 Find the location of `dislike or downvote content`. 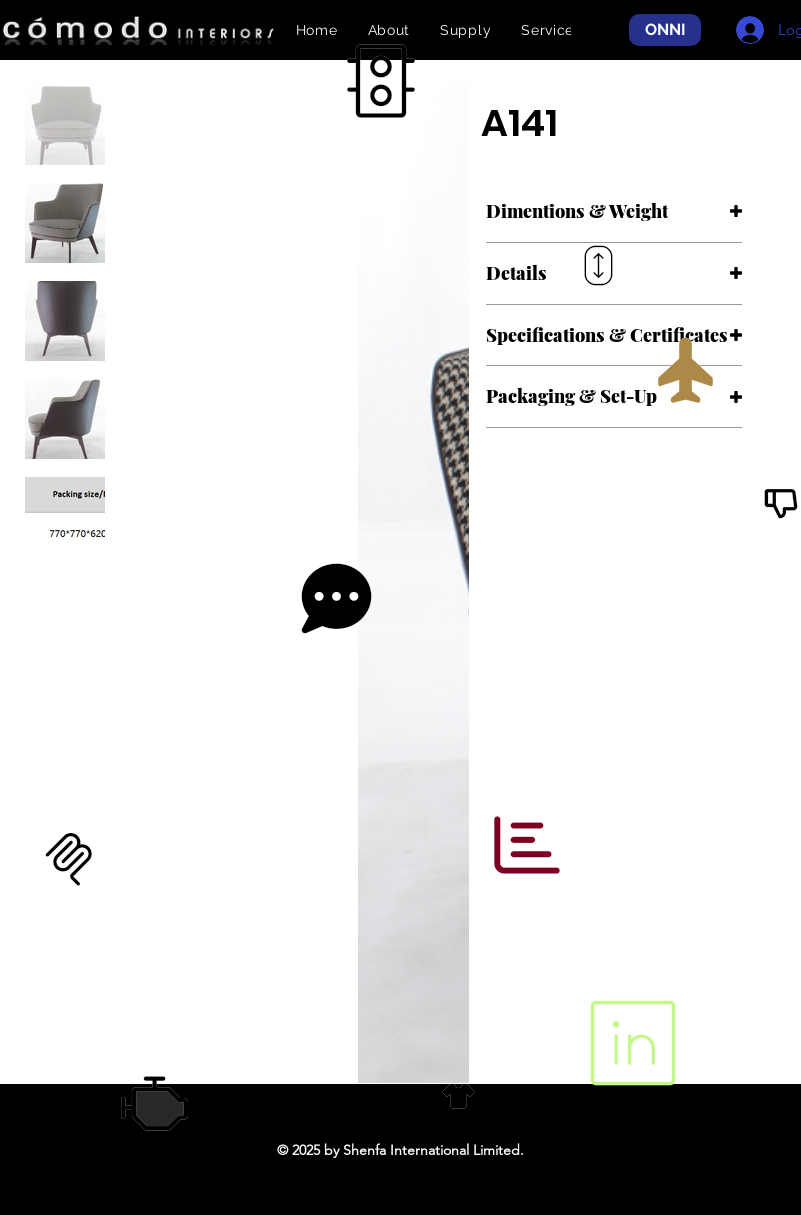

dislike or downvote content is located at coordinates (781, 502).